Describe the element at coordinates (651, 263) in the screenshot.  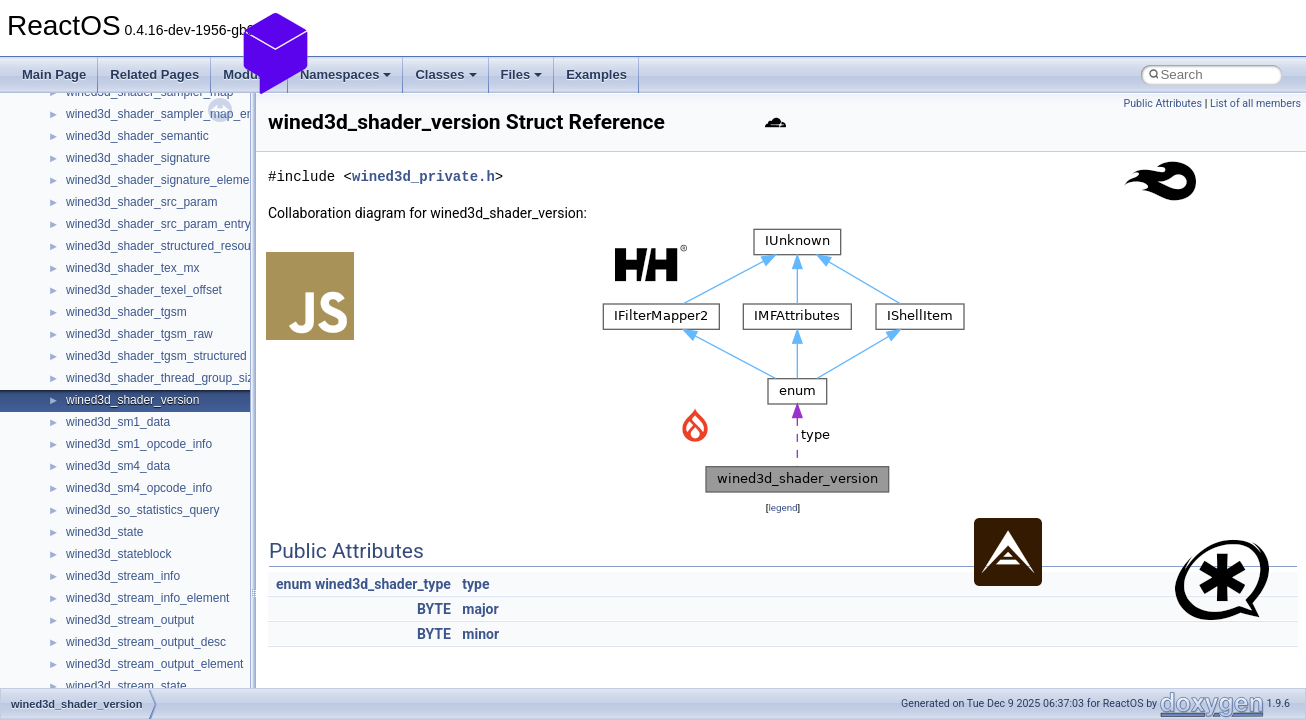
I see `visit the Helly Hansen website` at that location.